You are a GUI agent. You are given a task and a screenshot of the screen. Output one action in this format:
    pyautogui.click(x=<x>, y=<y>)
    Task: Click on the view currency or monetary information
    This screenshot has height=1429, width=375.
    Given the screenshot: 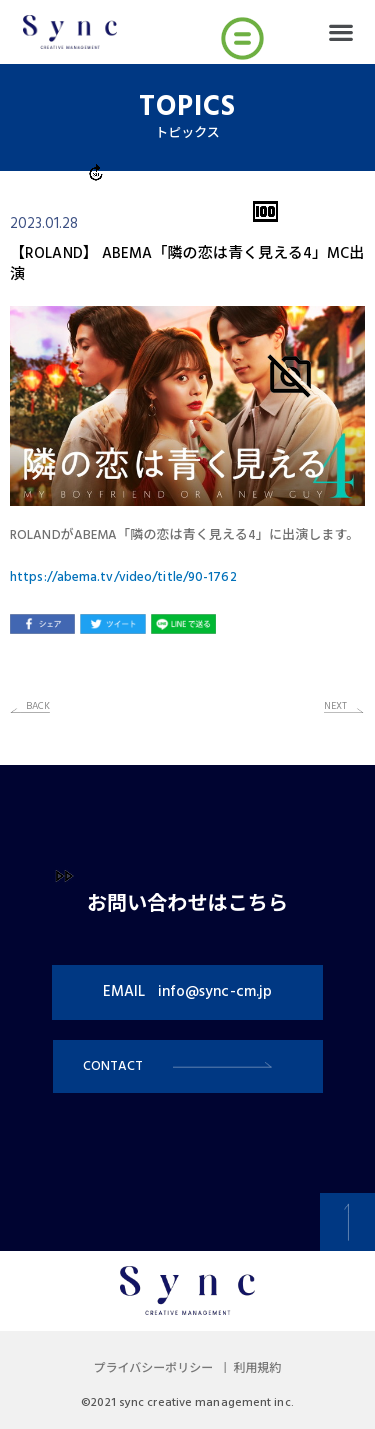 What is the action you would take?
    pyautogui.click(x=265, y=211)
    